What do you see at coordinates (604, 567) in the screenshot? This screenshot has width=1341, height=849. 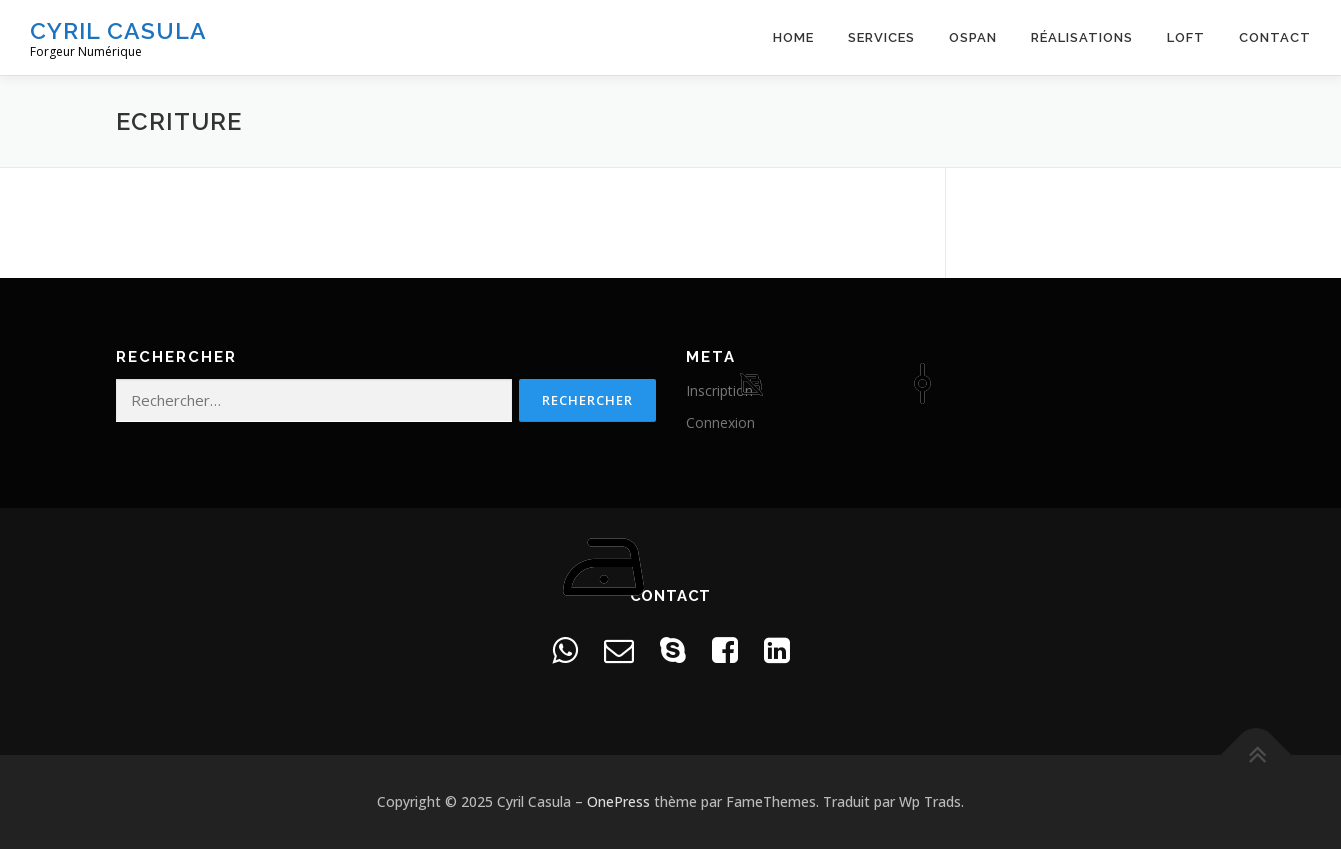 I see `iron clothing or fabric care` at bounding box center [604, 567].